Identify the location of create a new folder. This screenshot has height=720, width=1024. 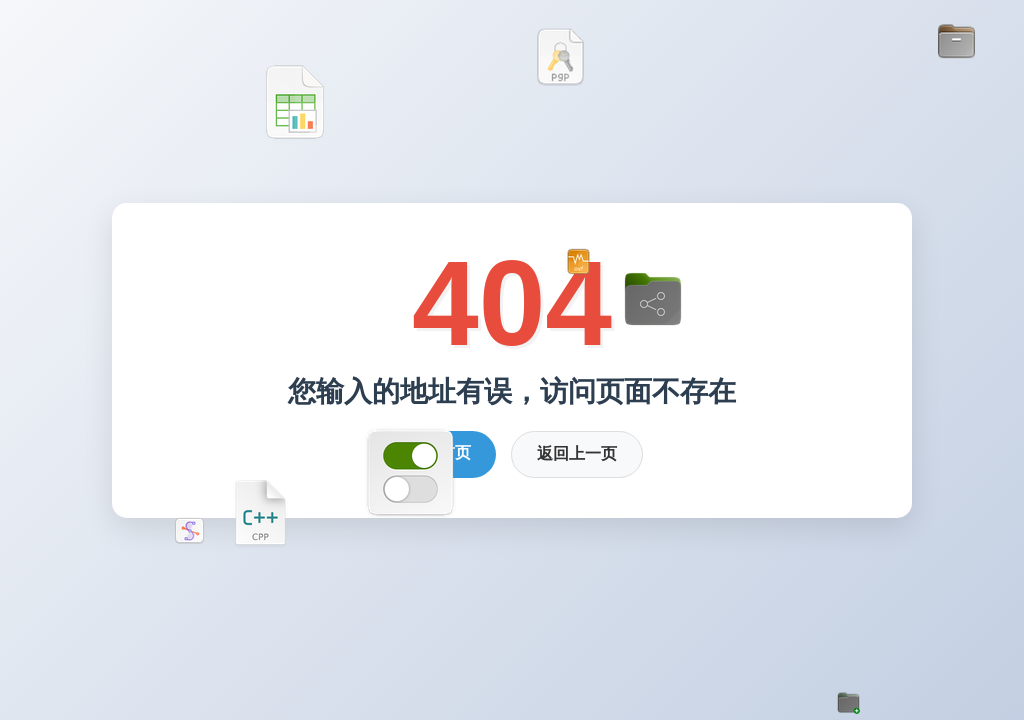
(848, 702).